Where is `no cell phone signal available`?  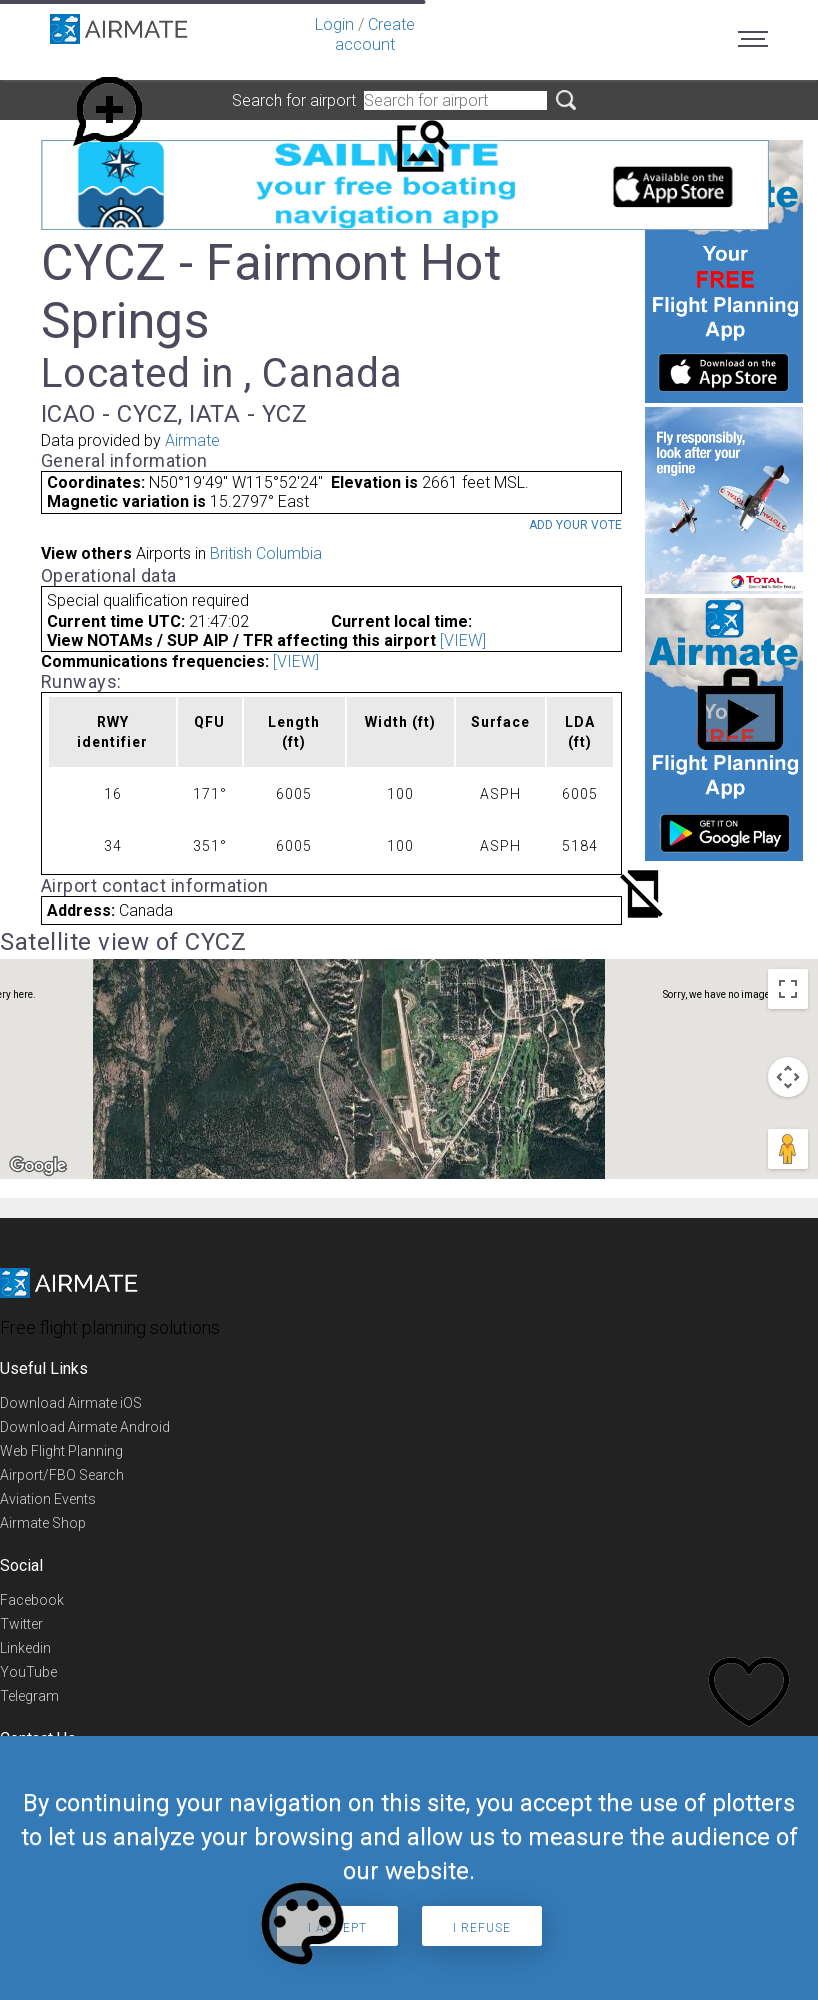
no cell phone signal available is located at coordinates (643, 894).